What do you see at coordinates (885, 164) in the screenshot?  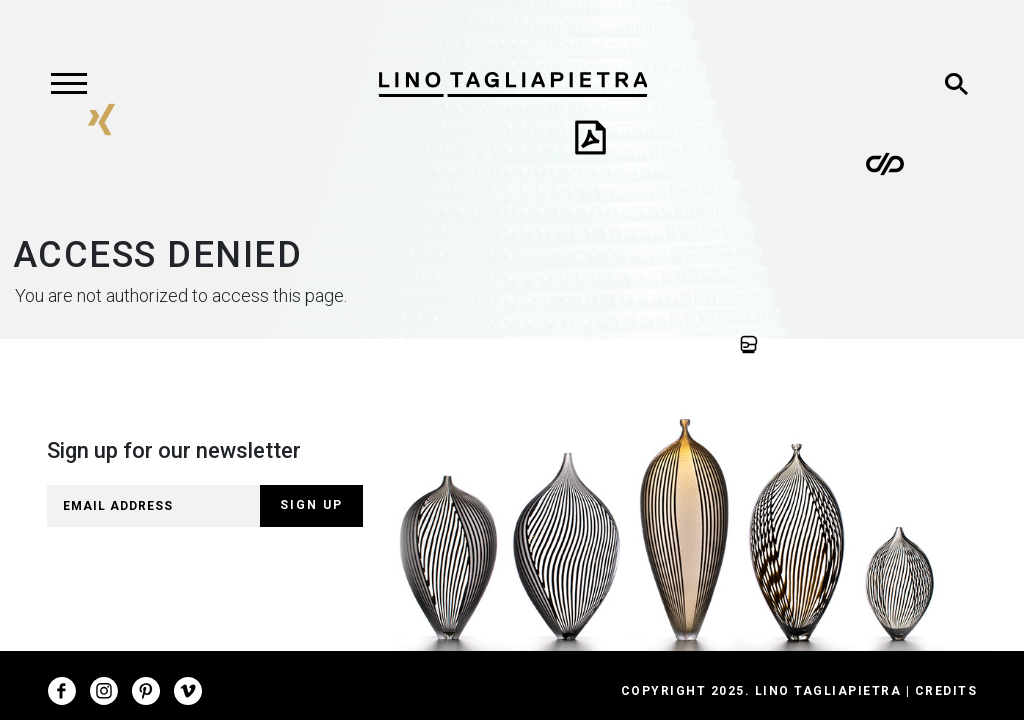 I see `visit pronouns.page website` at bounding box center [885, 164].